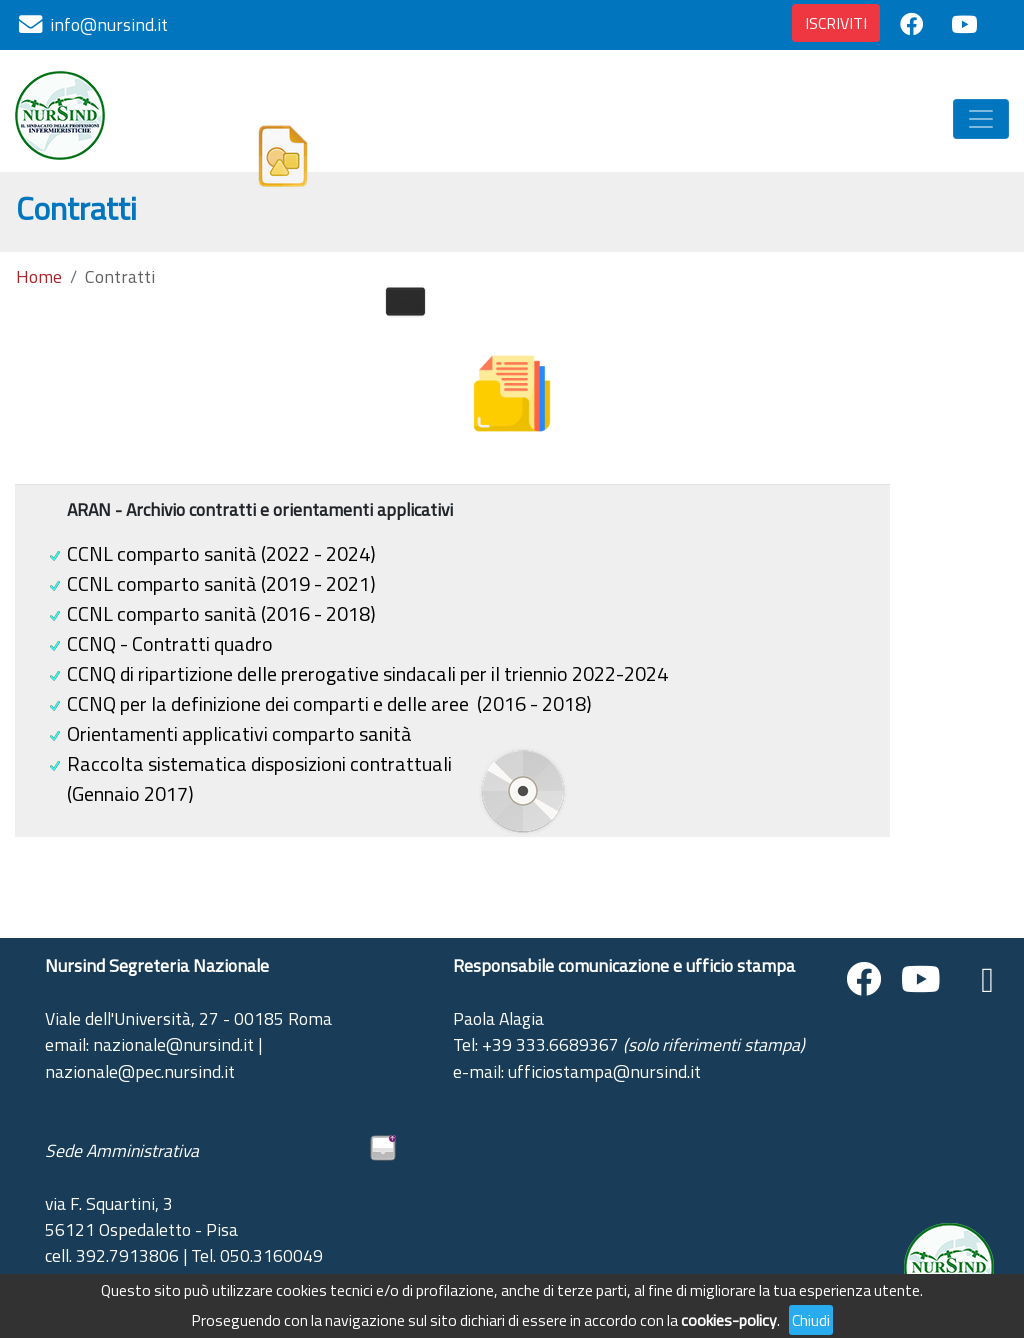 This screenshot has height=1338, width=1024. What do you see at coordinates (405, 301) in the screenshot?
I see `indicates a connected bluetooth device` at bounding box center [405, 301].